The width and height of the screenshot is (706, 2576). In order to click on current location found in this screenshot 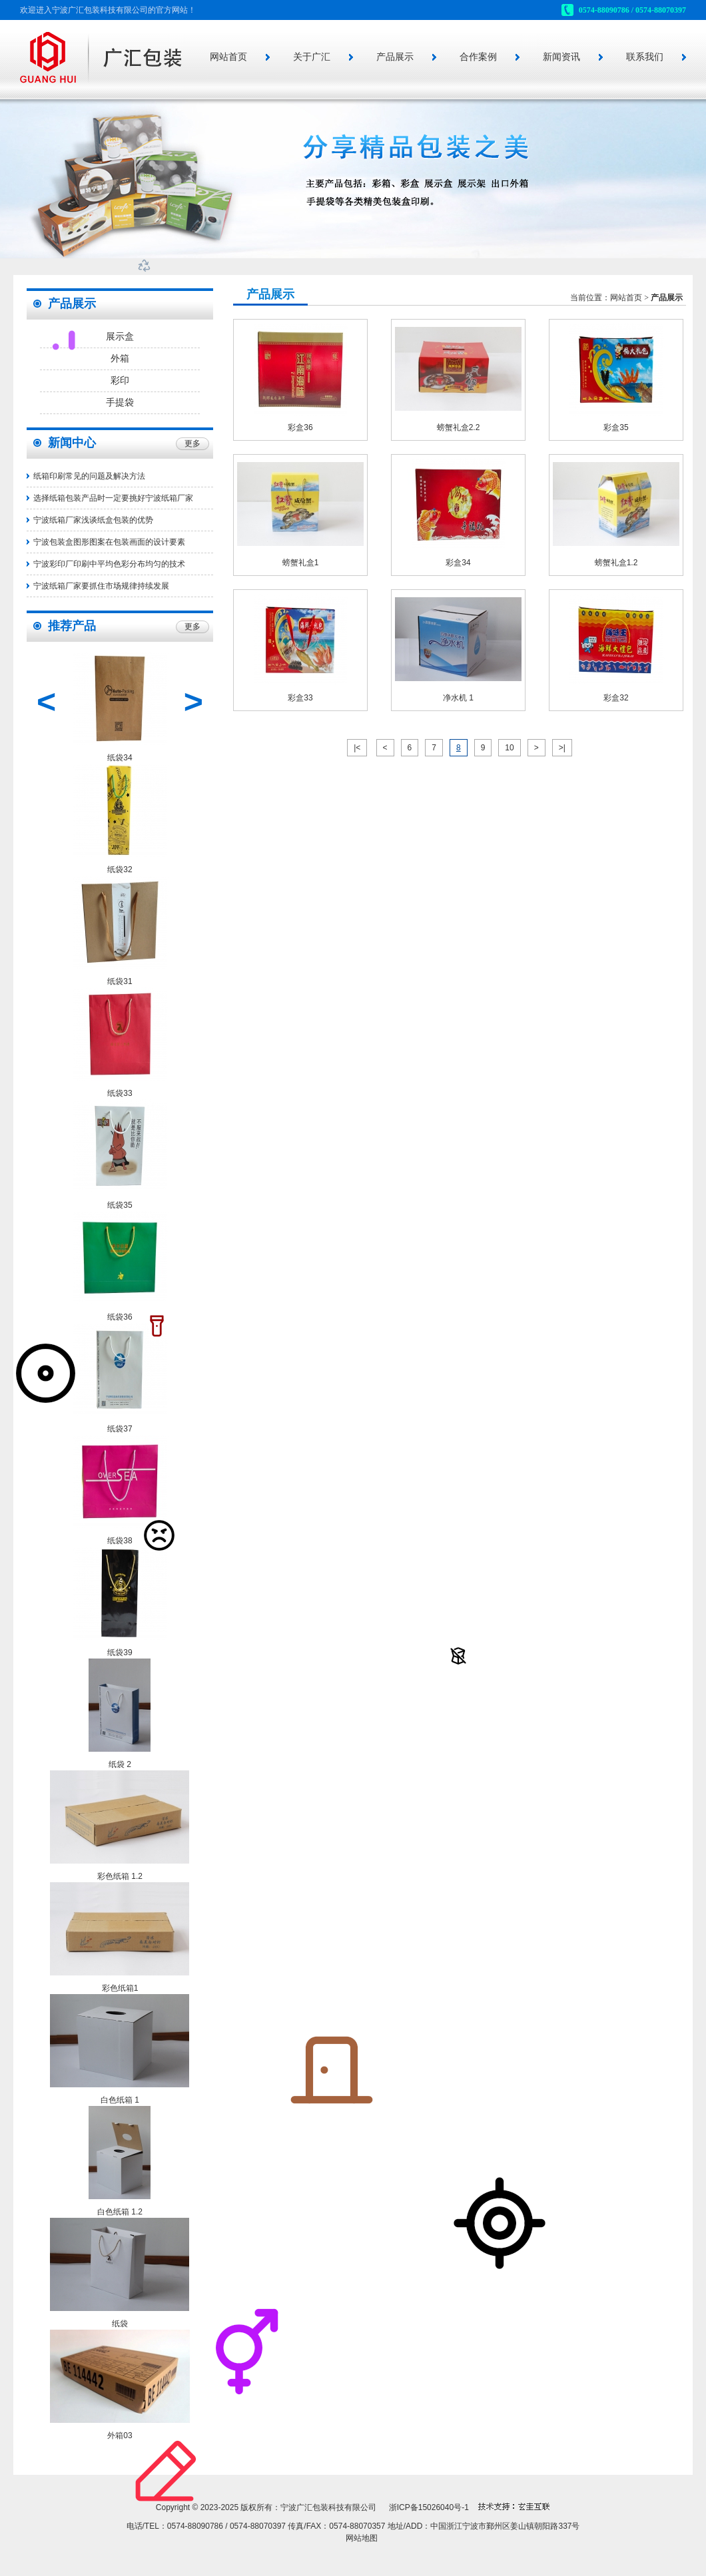, I will do `click(500, 2223)`.